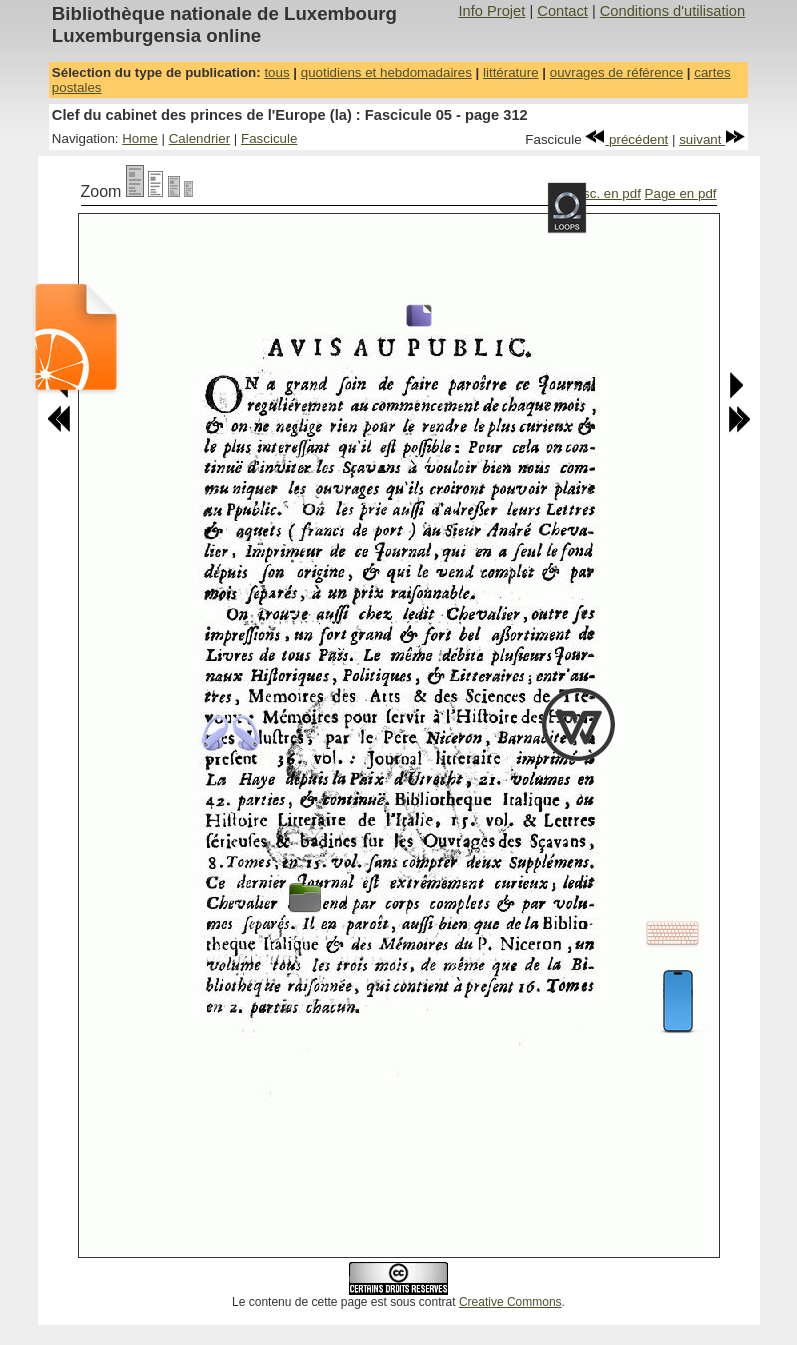 Image resolution: width=797 pixels, height=1345 pixels. I want to click on indicates keyboard backlight set to orange/warm color, so click(672, 933).